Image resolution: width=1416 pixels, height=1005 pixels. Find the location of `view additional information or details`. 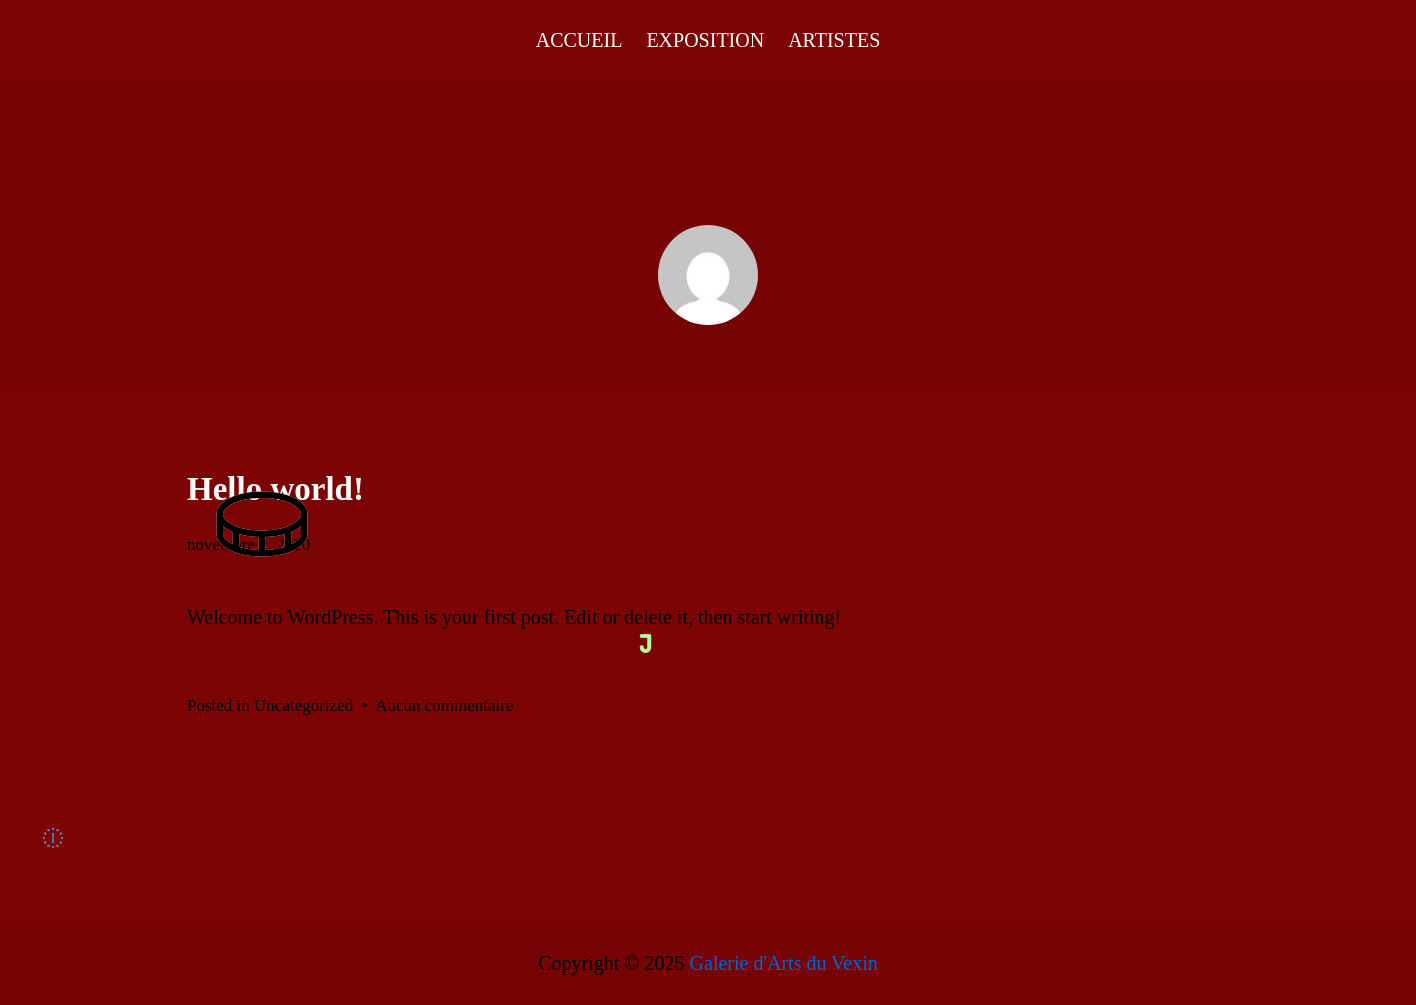

view additional information or details is located at coordinates (53, 838).